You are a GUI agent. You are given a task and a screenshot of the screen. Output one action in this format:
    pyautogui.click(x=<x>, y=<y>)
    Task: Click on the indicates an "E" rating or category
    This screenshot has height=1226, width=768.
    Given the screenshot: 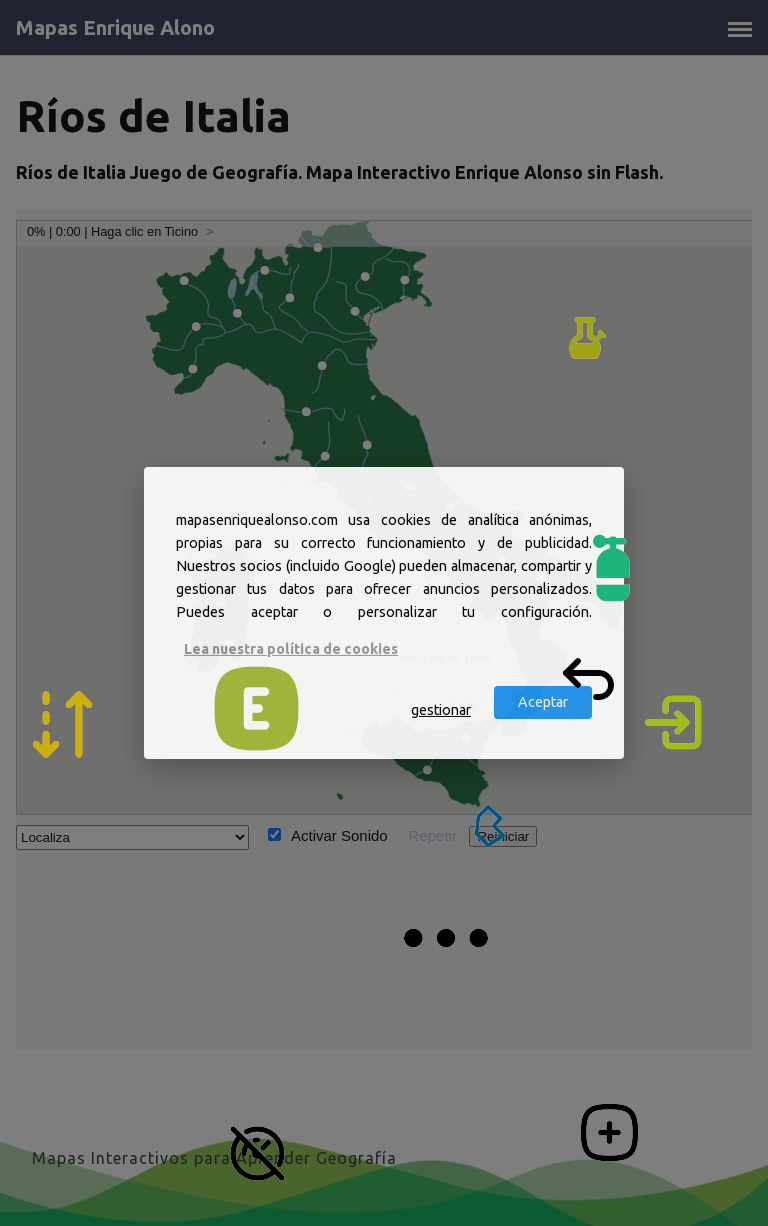 What is the action you would take?
    pyautogui.click(x=256, y=708)
    